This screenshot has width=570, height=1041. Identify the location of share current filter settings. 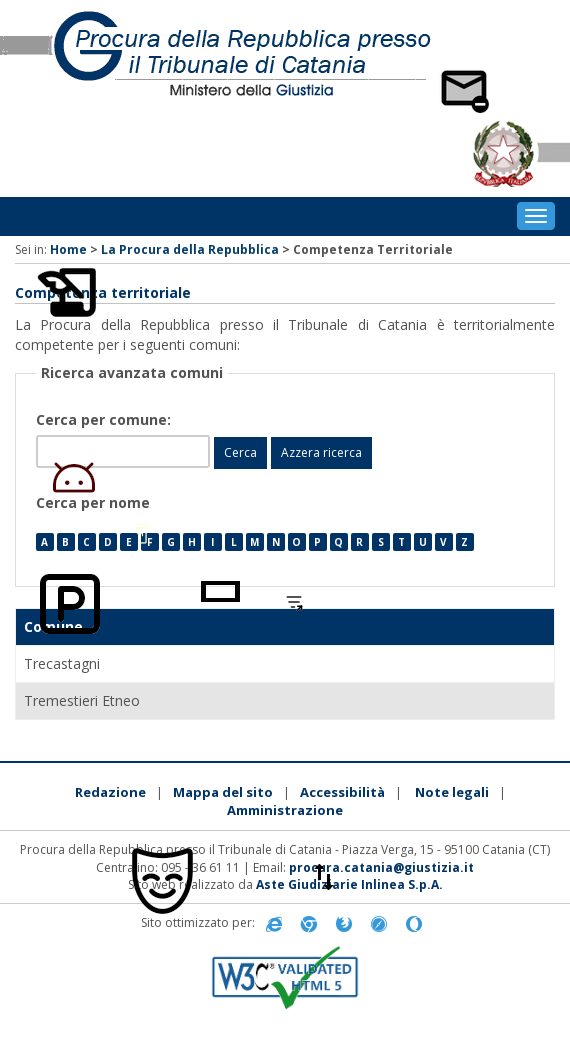
(294, 602).